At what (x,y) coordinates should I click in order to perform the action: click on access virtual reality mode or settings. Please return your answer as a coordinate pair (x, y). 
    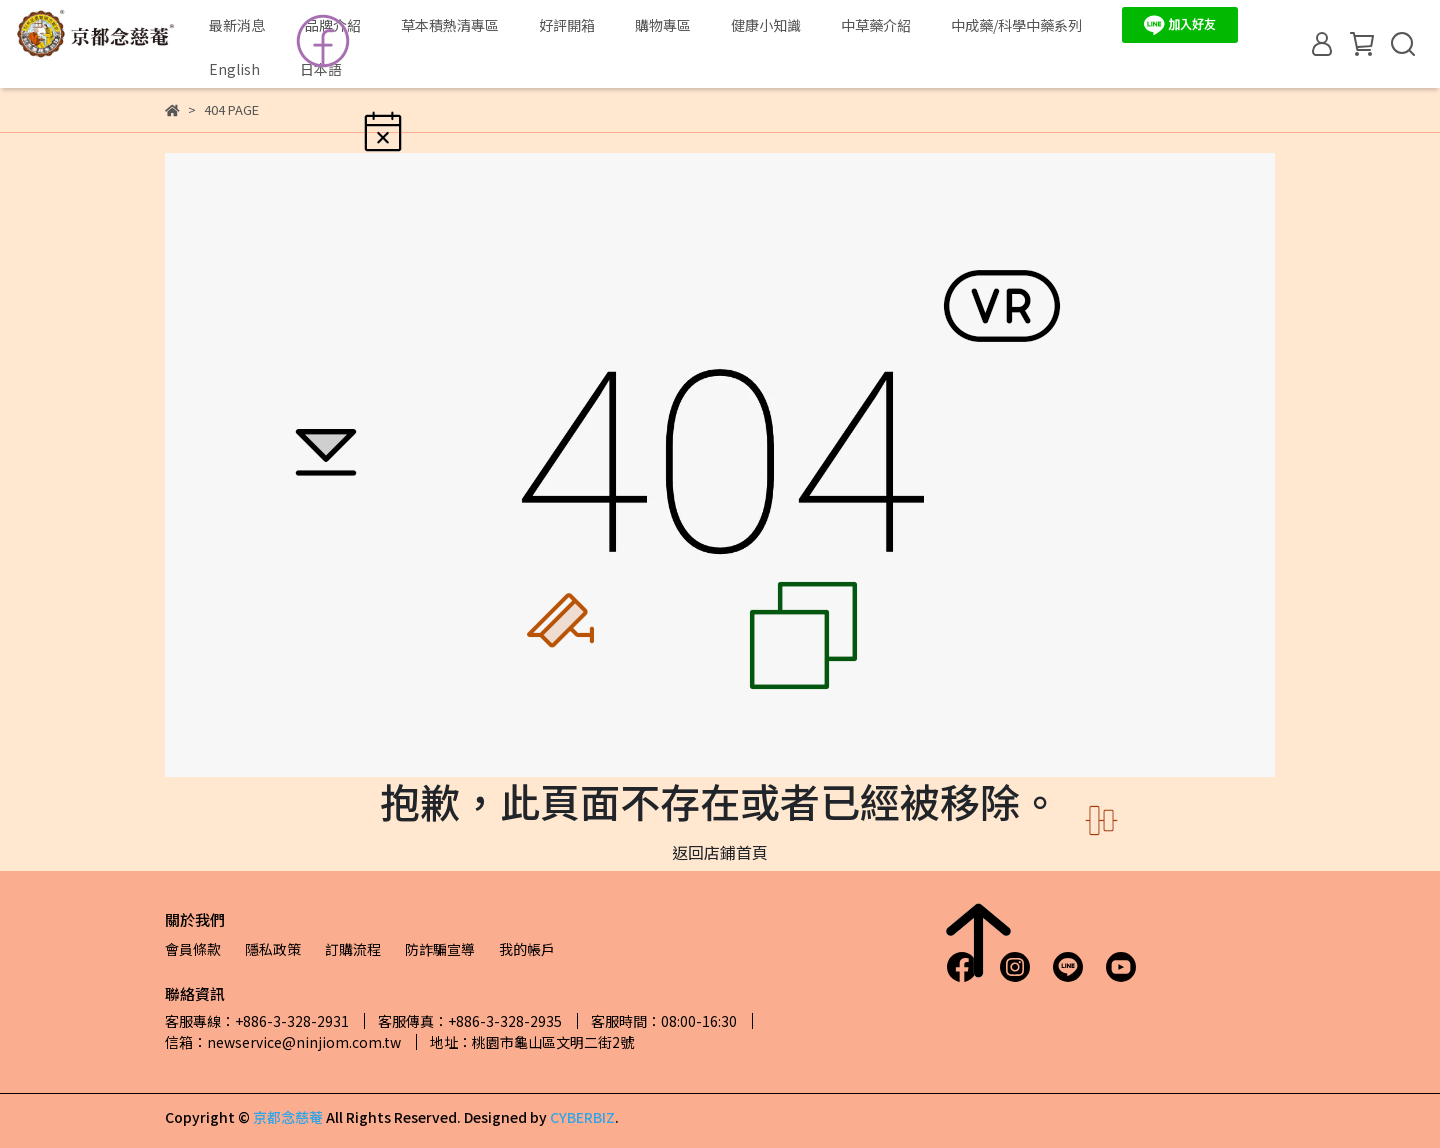
    Looking at the image, I should click on (1002, 306).